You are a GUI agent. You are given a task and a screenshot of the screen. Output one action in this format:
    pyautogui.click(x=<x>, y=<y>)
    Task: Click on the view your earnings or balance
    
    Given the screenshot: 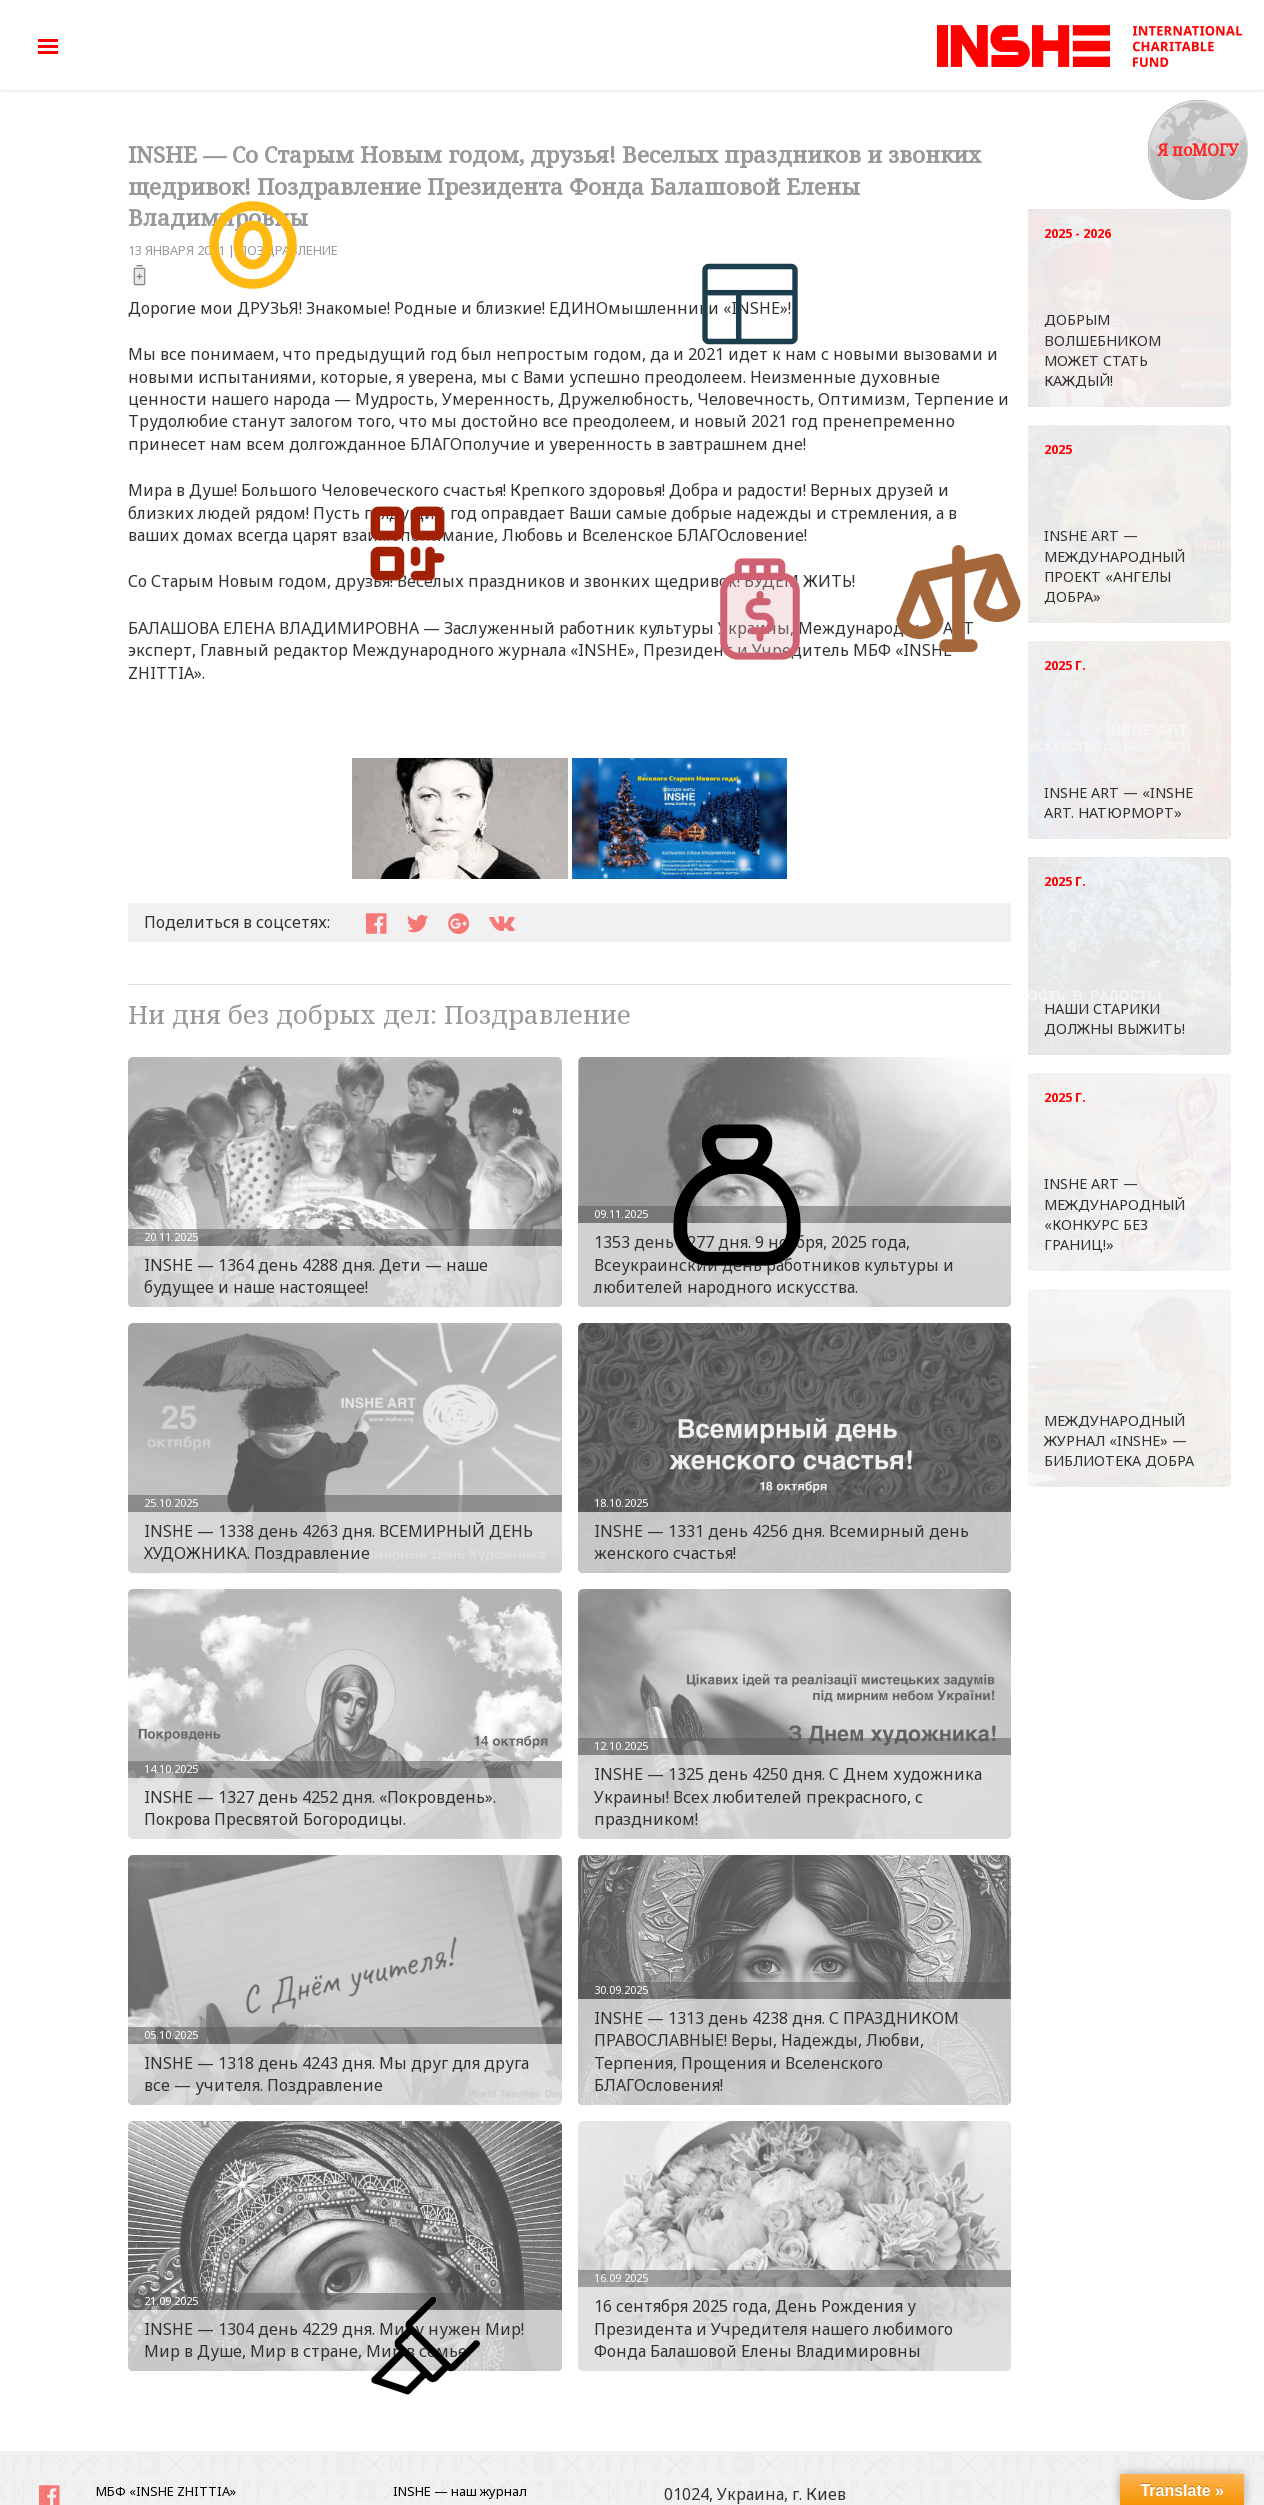 What is the action you would take?
    pyautogui.click(x=737, y=1195)
    